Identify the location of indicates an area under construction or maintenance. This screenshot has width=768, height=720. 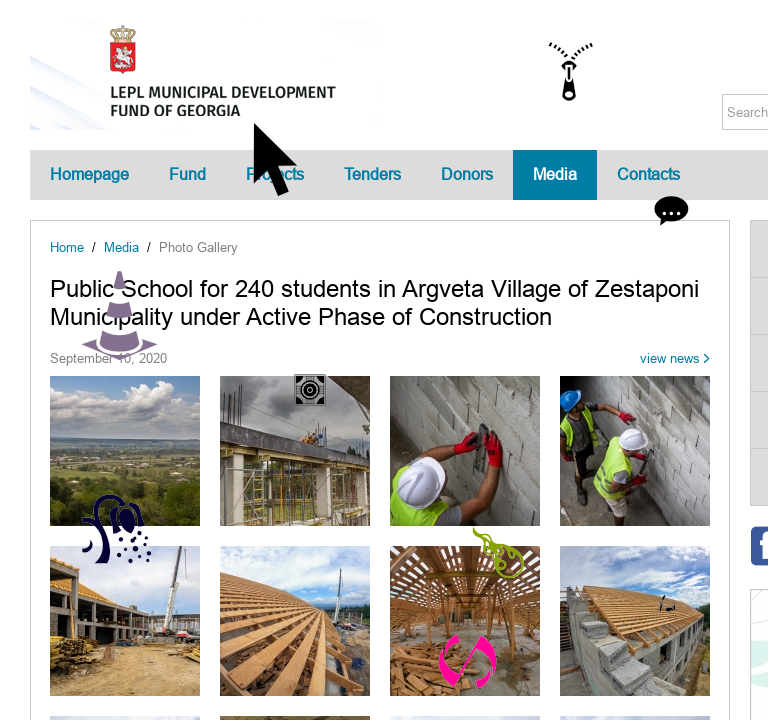
(119, 315).